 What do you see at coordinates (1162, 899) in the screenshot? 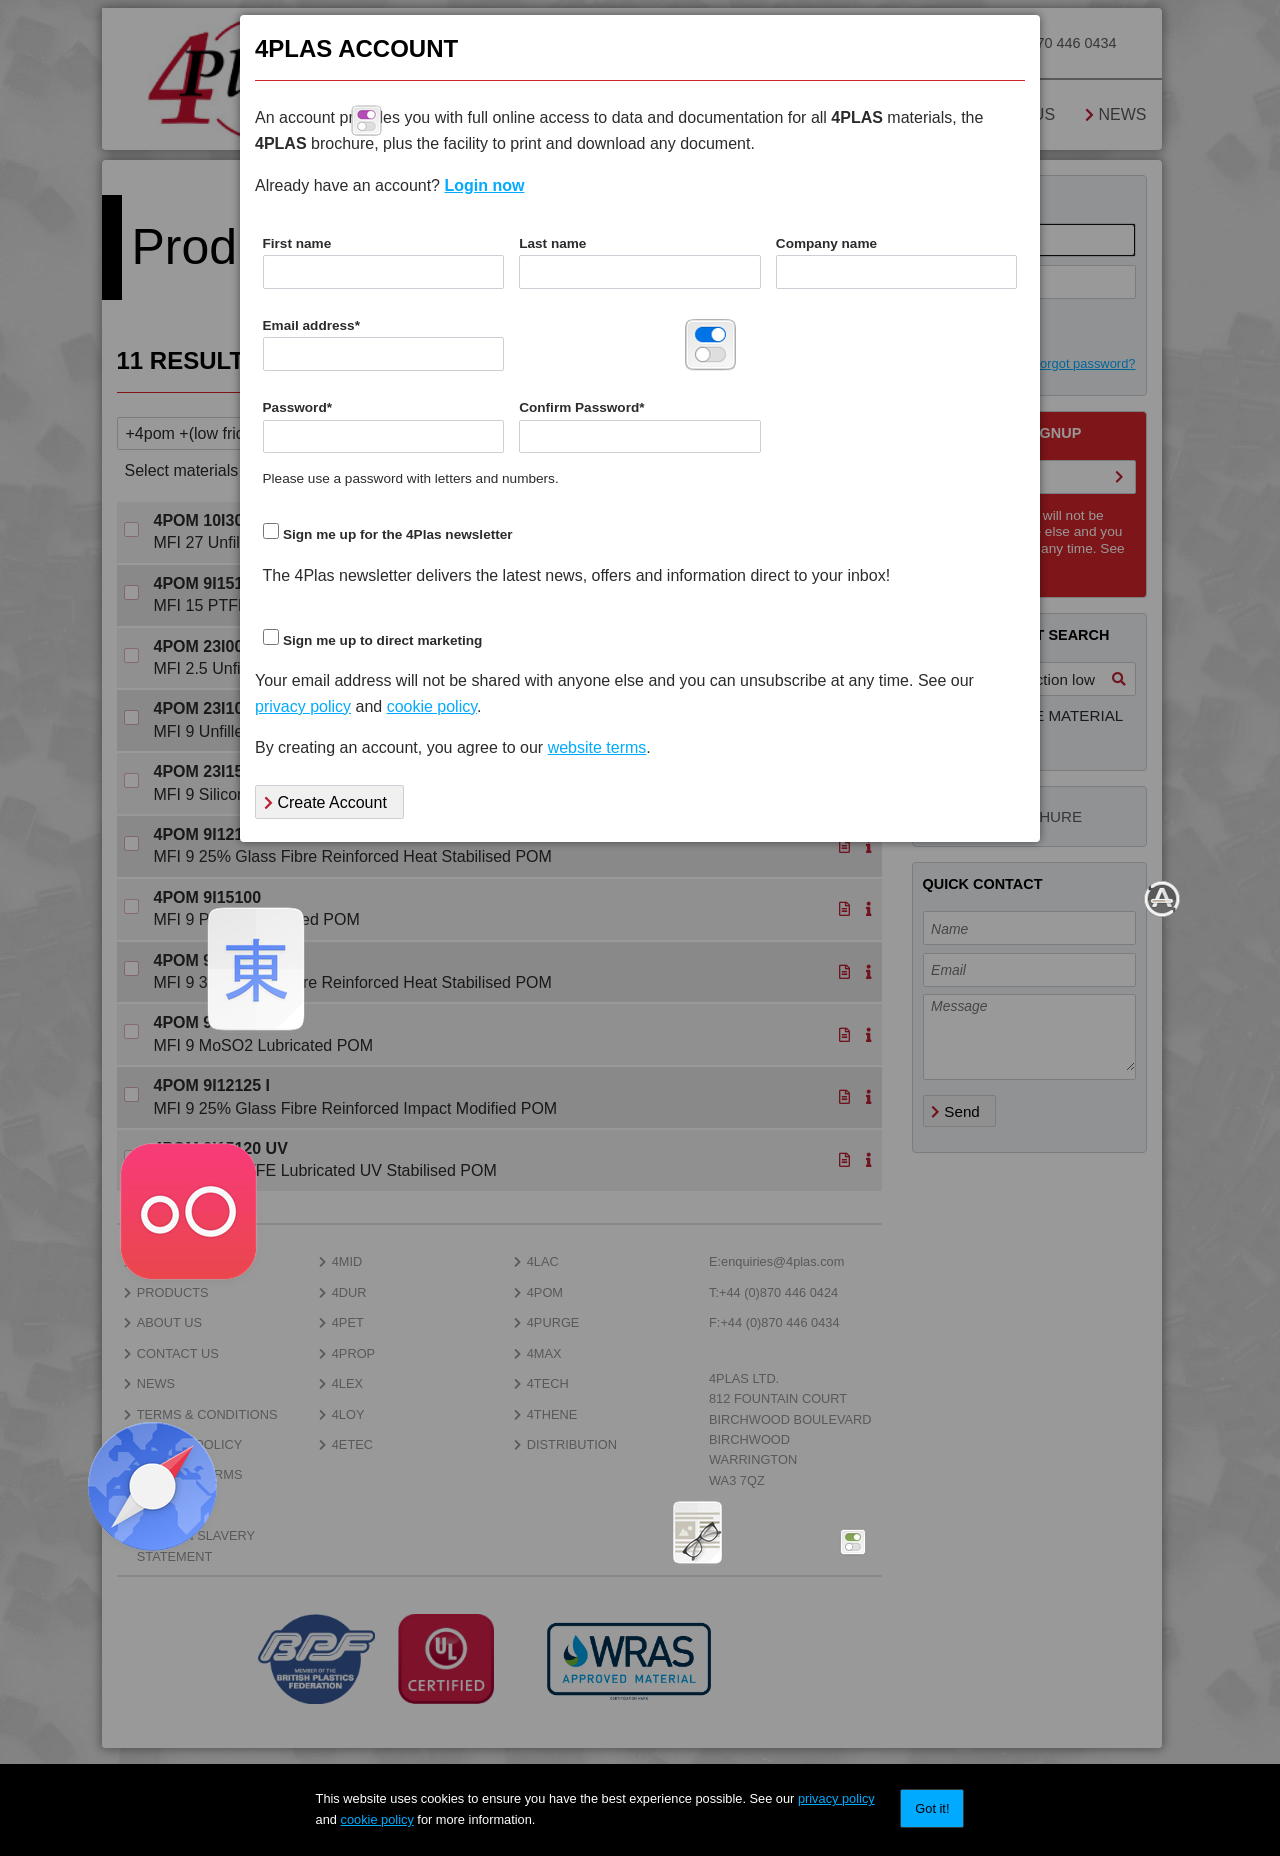
I see `open the software update application` at bounding box center [1162, 899].